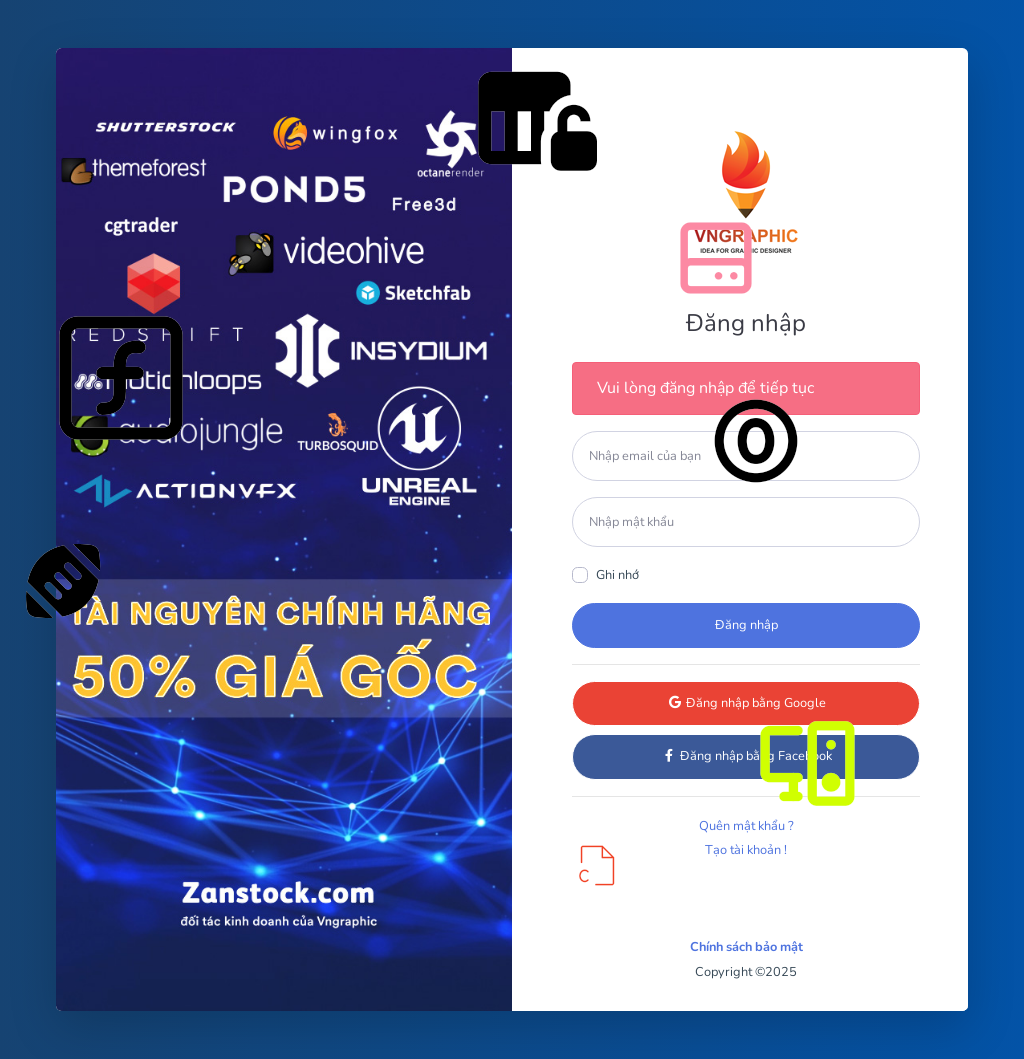 The height and width of the screenshot is (1059, 1024). I want to click on unlock a row in a table or spreadsheet, so click(531, 118).